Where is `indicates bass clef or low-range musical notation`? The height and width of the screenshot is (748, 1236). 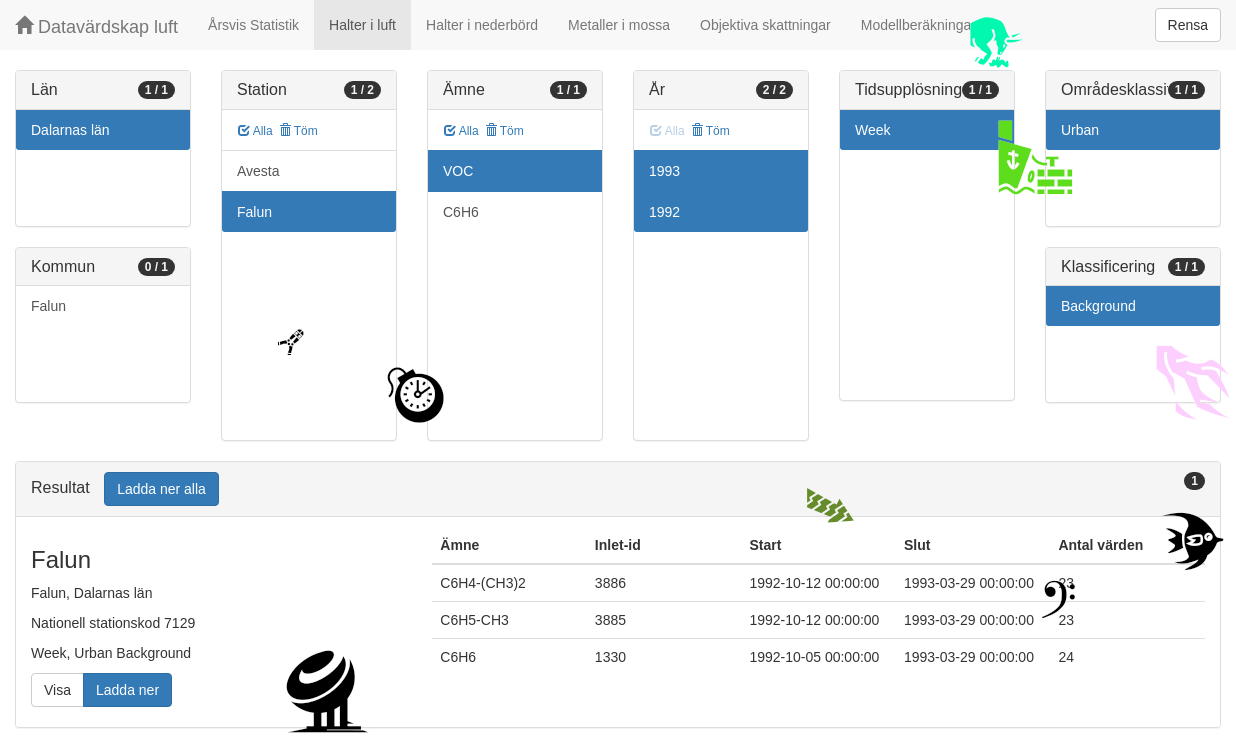 indicates bass clef or low-range musical notation is located at coordinates (1058, 599).